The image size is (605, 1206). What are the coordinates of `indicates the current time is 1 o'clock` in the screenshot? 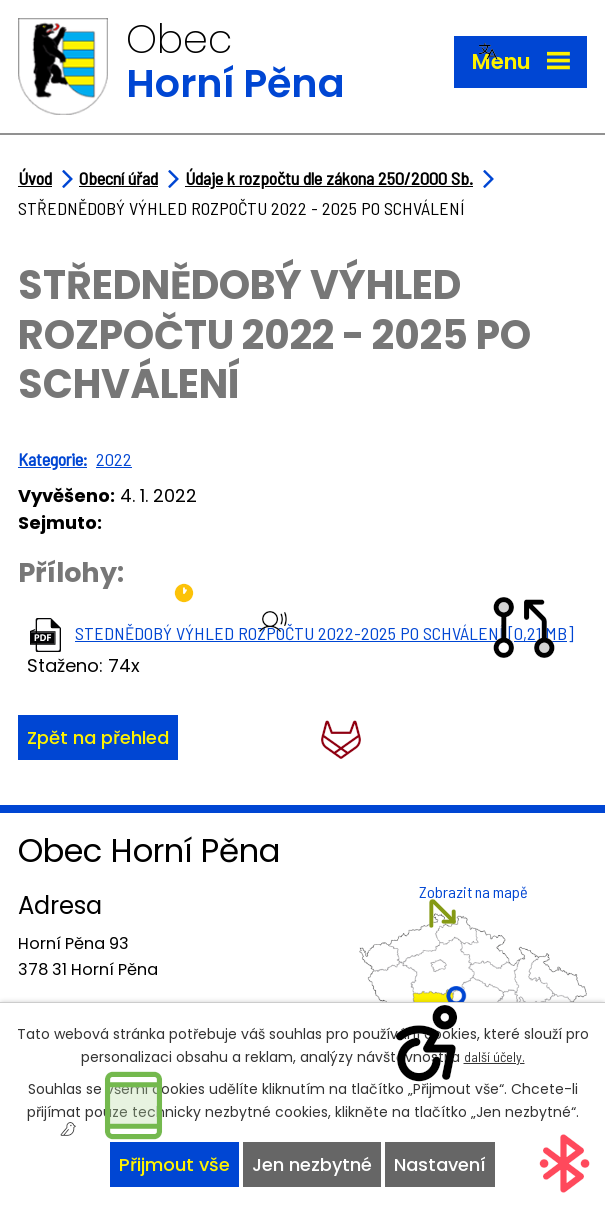 It's located at (184, 593).